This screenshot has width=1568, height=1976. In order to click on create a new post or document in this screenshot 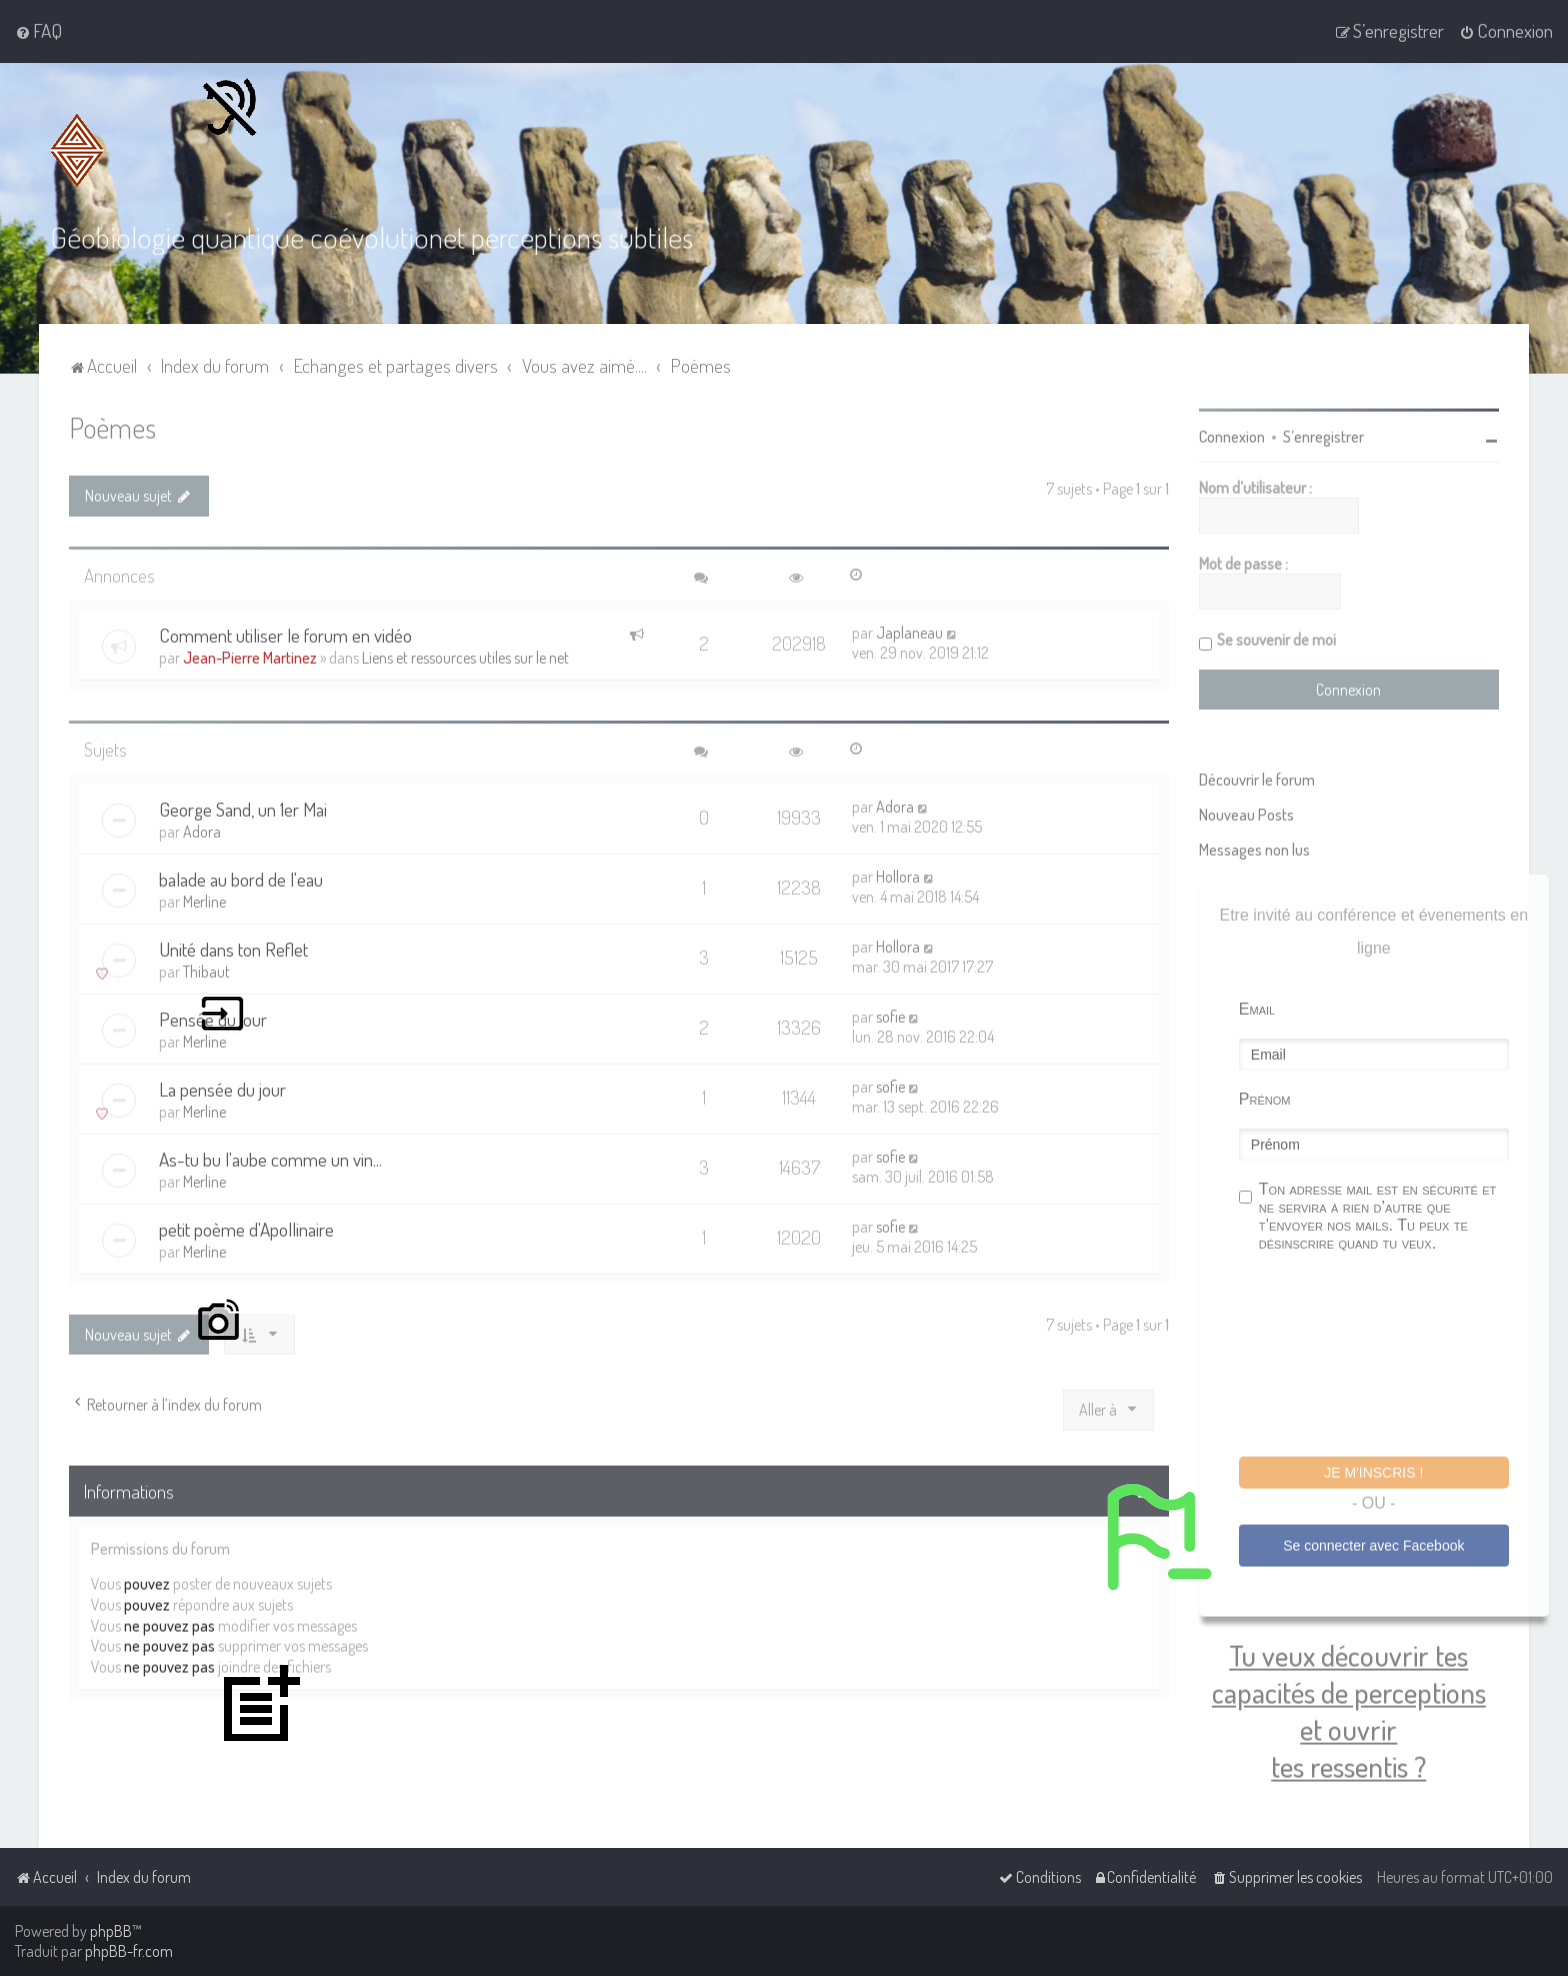, I will do `click(260, 1705)`.